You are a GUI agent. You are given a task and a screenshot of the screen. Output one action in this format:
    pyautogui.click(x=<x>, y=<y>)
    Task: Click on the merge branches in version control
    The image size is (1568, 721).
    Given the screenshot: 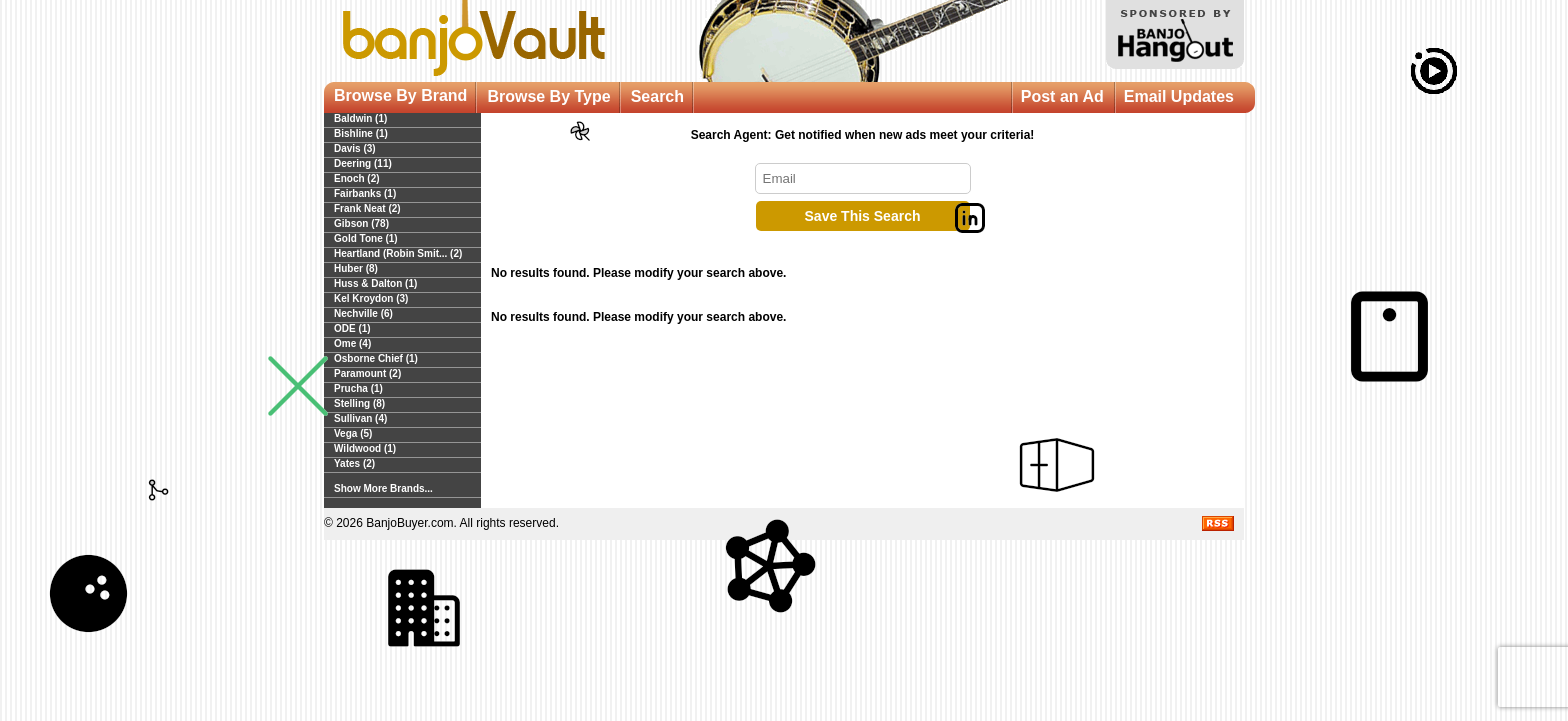 What is the action you would take?
    pyautogui.click(x=157, y=490)
    